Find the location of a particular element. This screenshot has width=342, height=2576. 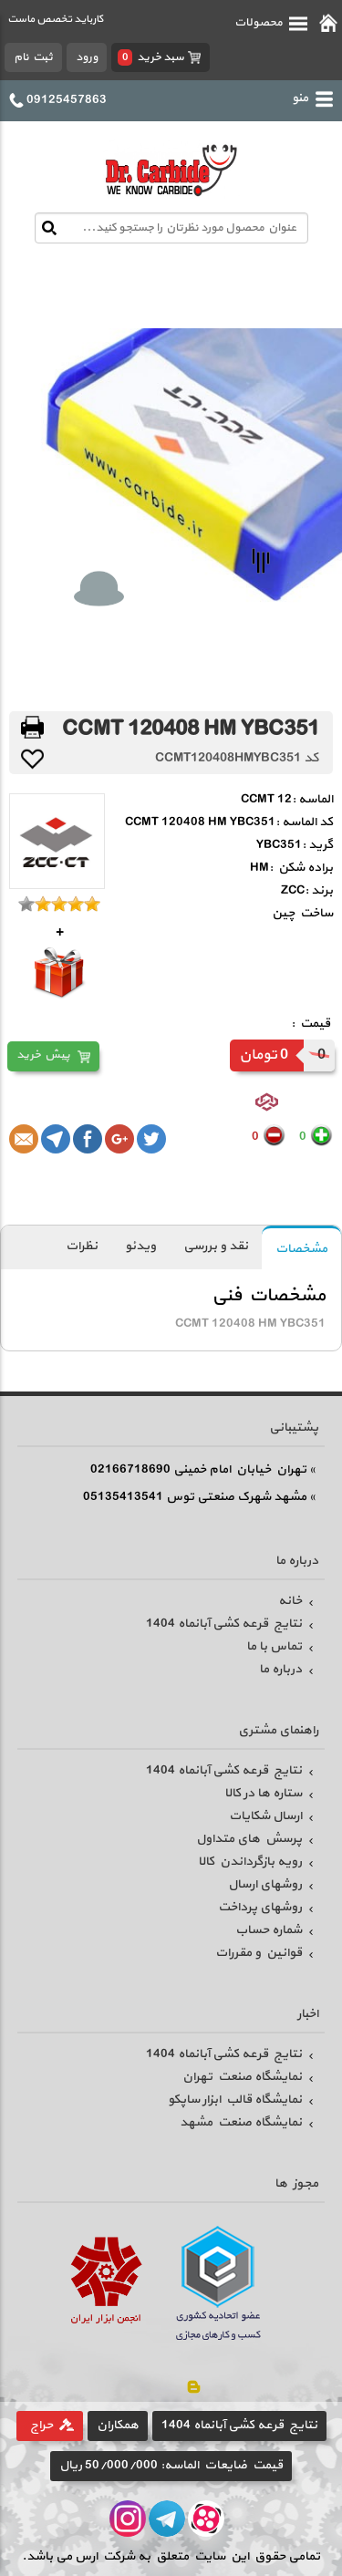

open Gitter chat platform is located at coordinates (261, 561).